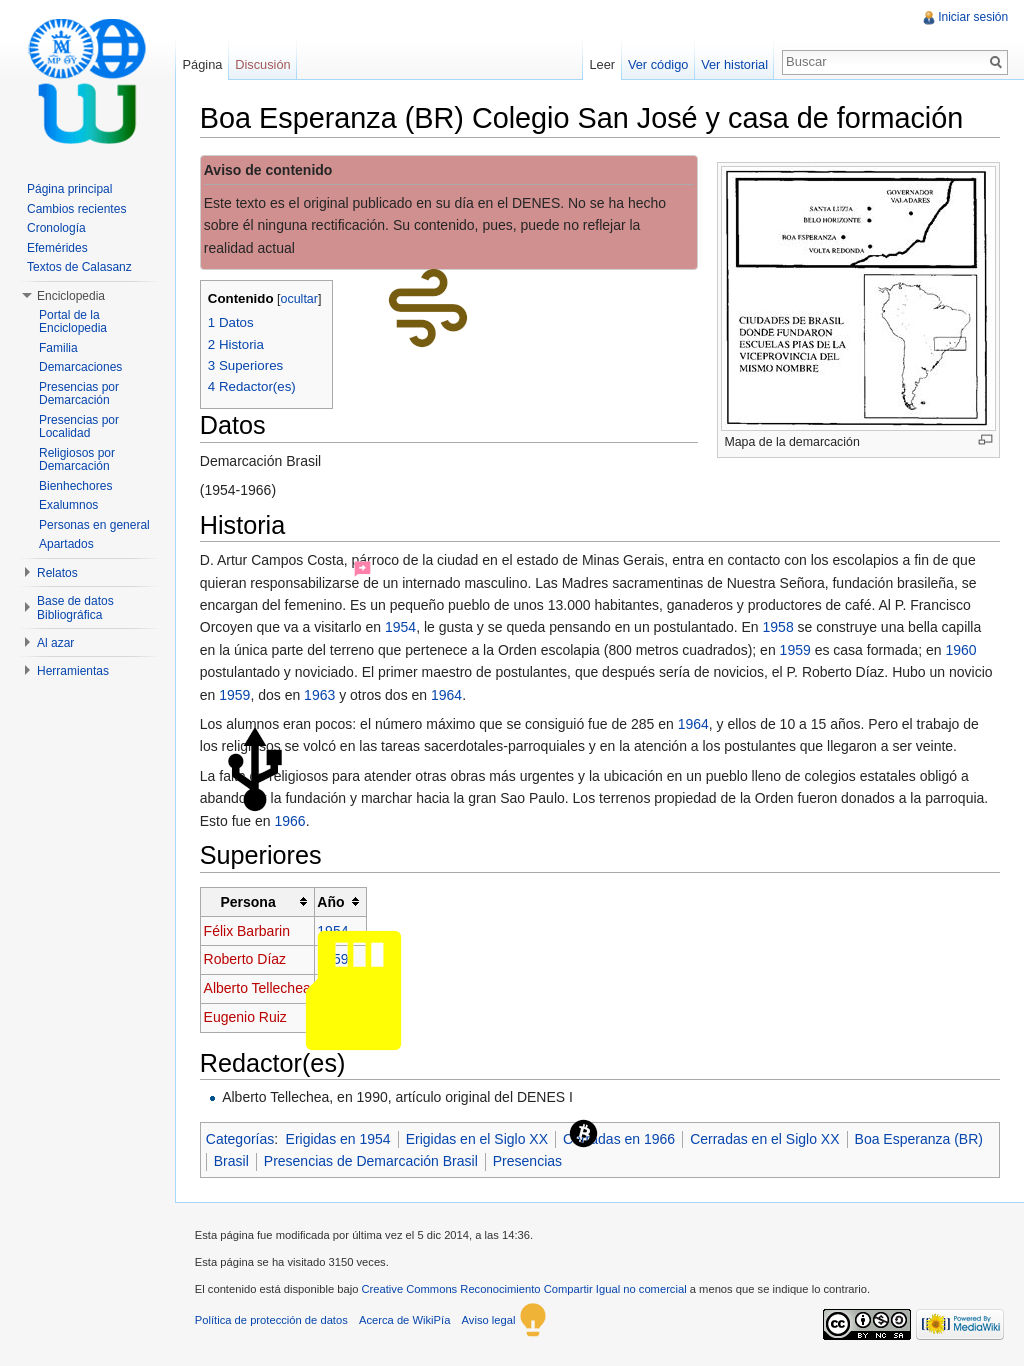  What do you see at coordinates (353, 990) in the screenshot?
I see `access external storage settings` at bounding box center [353, 990].